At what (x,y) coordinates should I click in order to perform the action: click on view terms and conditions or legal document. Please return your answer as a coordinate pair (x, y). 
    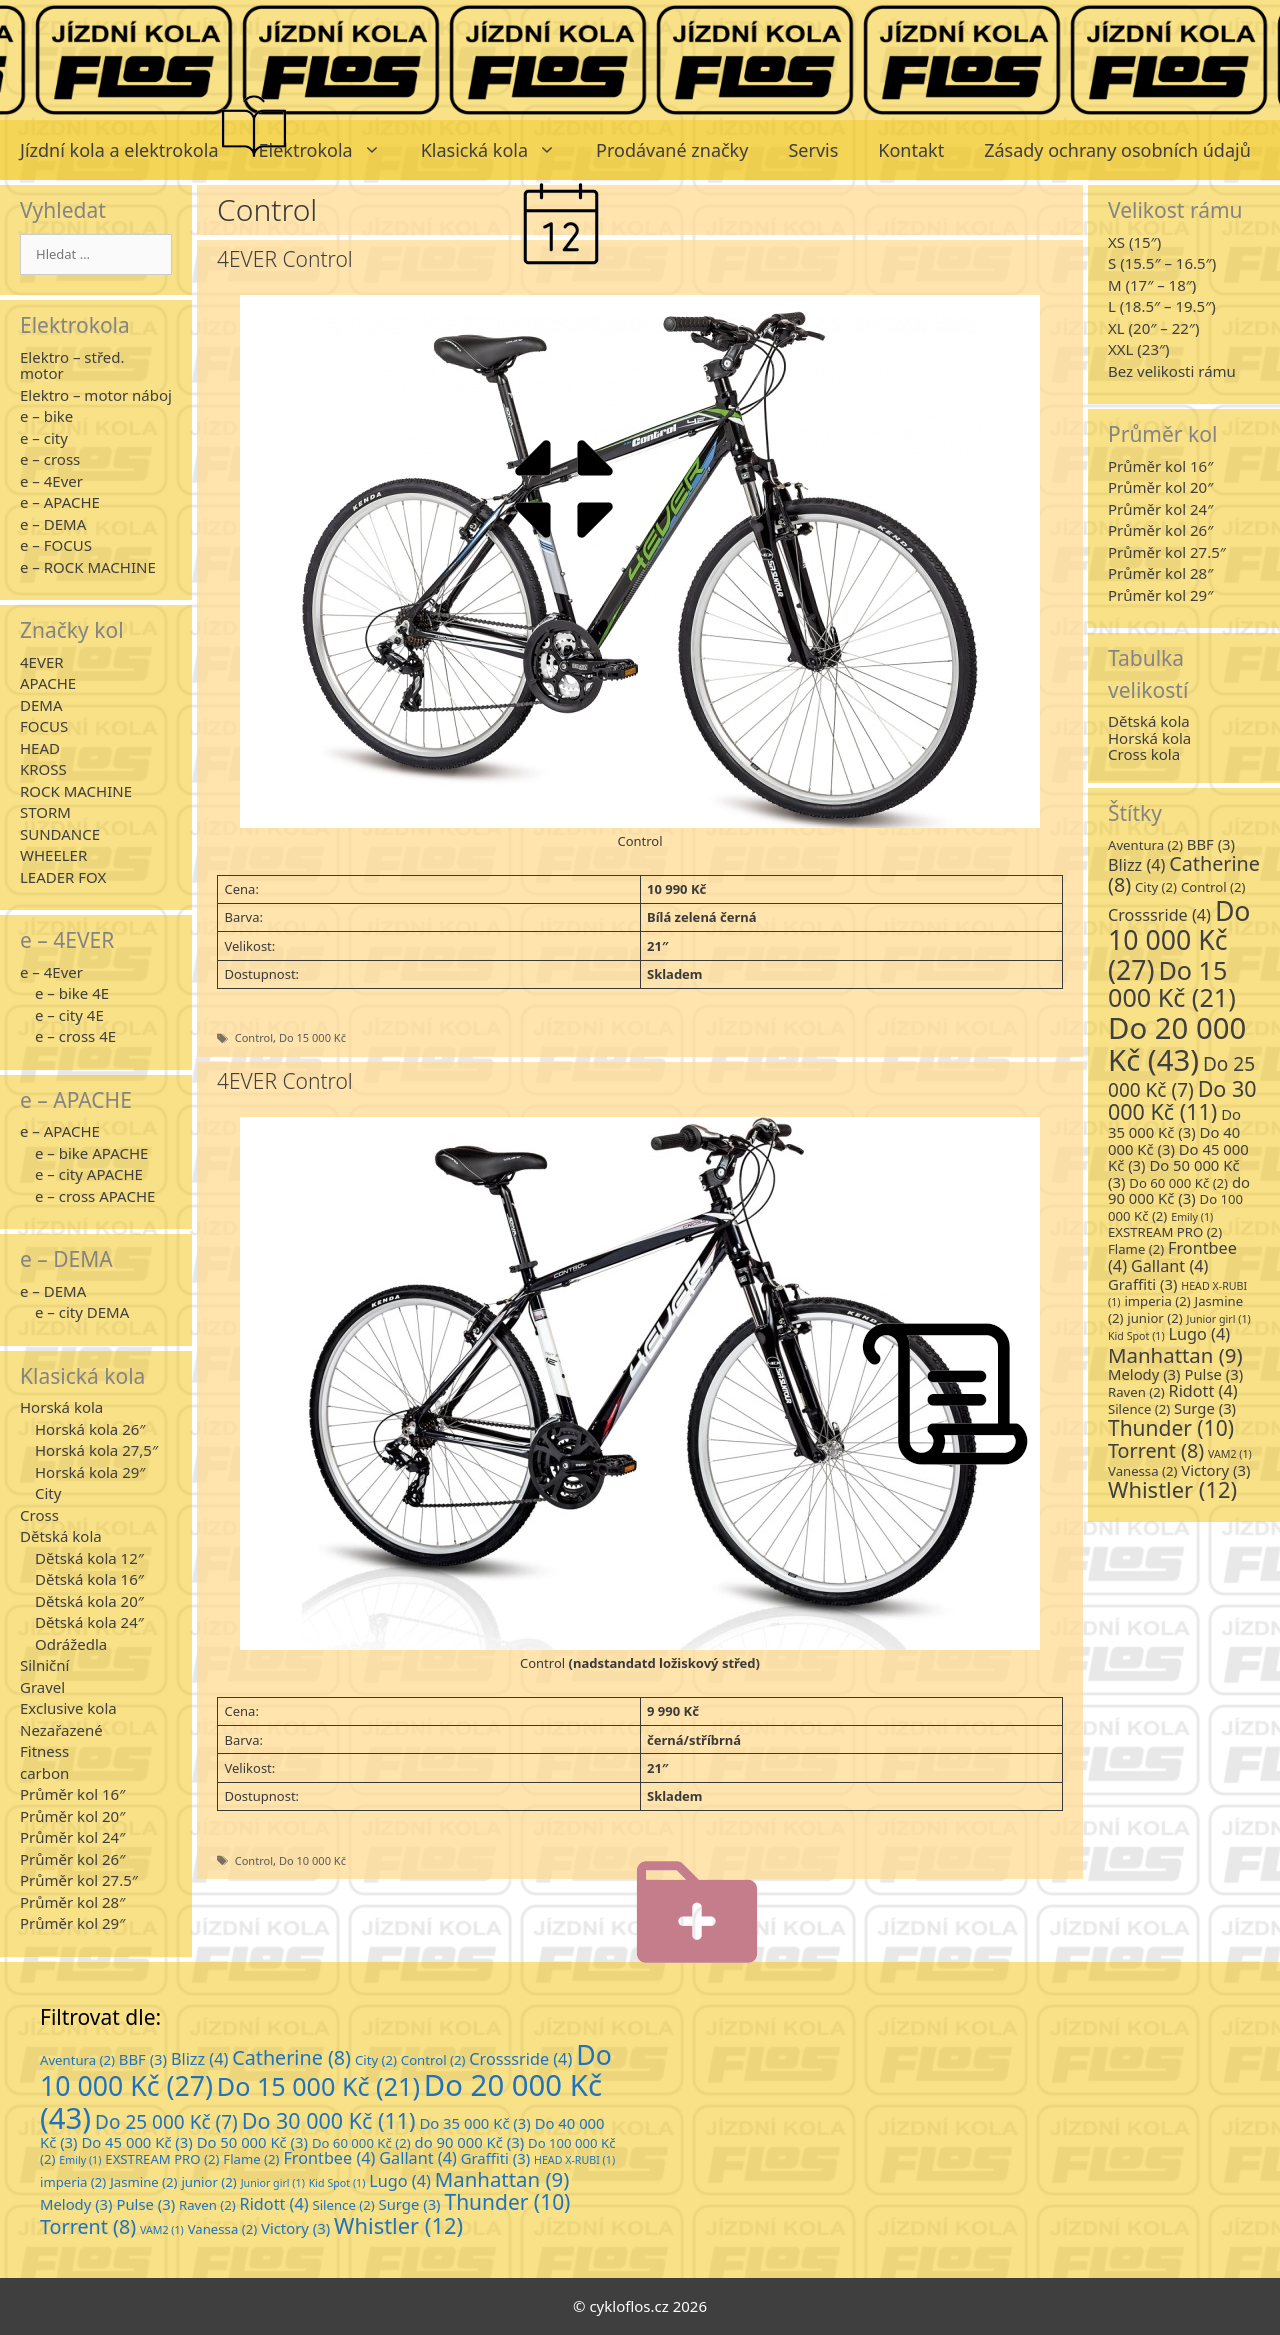
    Looking at the image, I should click on (951, 1394).